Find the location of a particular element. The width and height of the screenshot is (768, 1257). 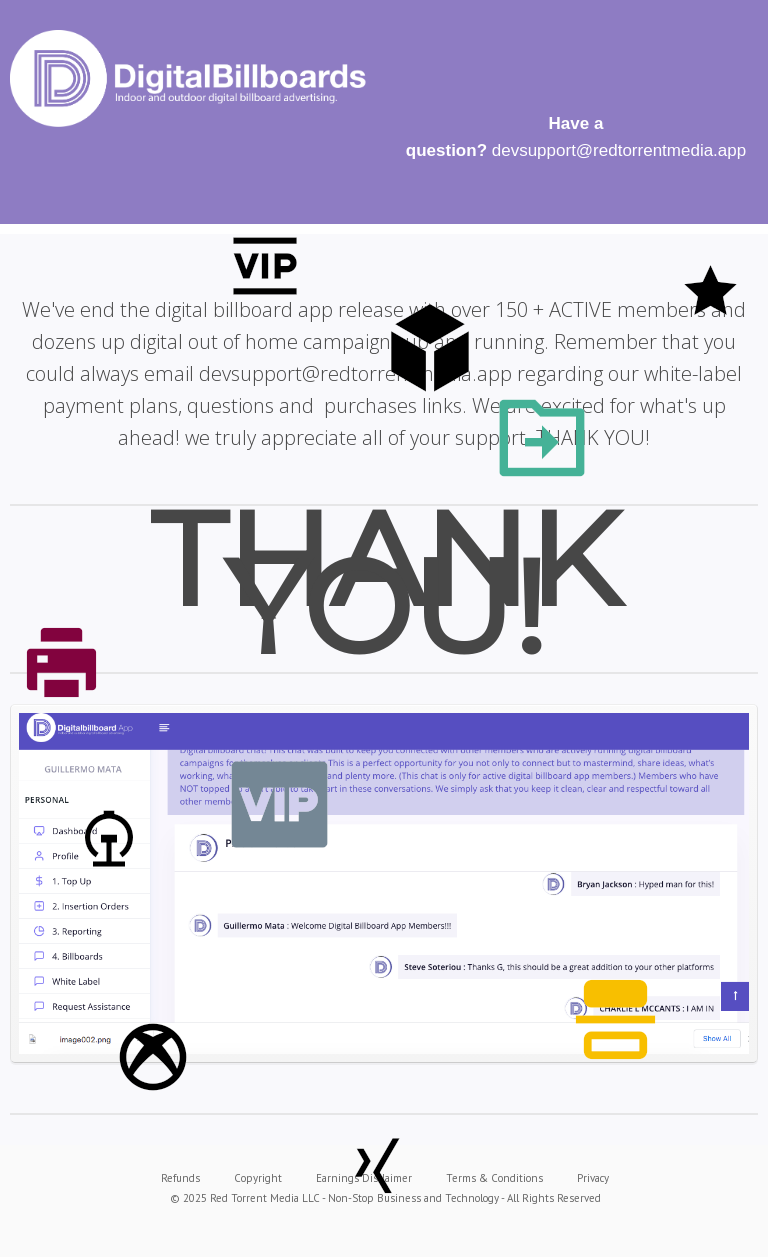

add to favorites is located at coordinates (710, 291).